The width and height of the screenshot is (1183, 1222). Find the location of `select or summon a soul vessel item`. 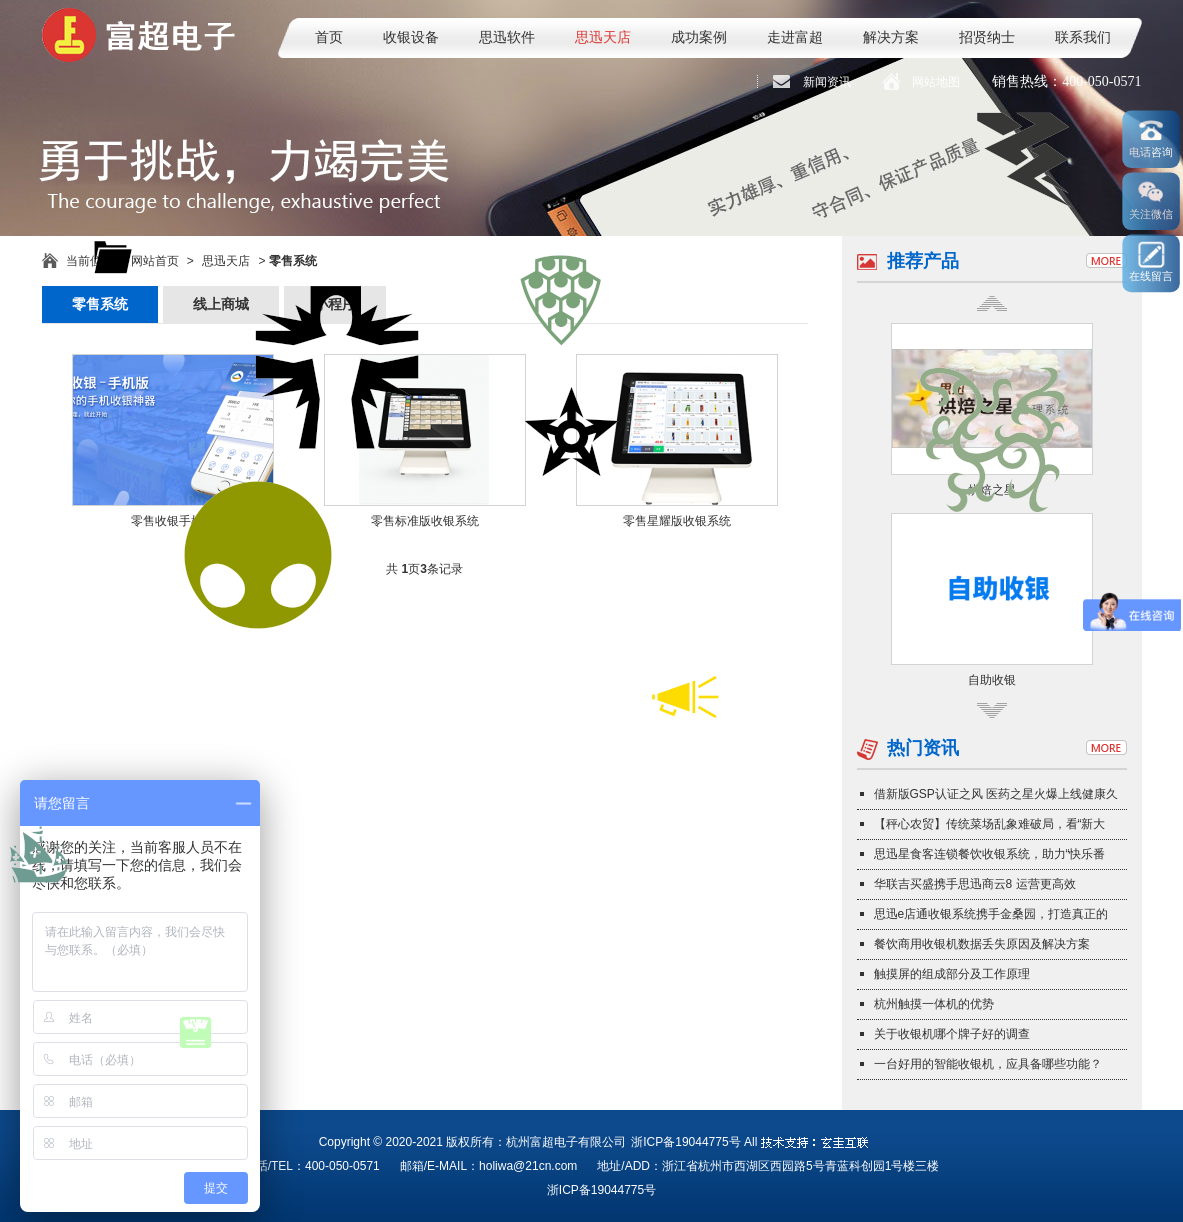

select or summon a soul vessel item is located at coordinates (258, 555).